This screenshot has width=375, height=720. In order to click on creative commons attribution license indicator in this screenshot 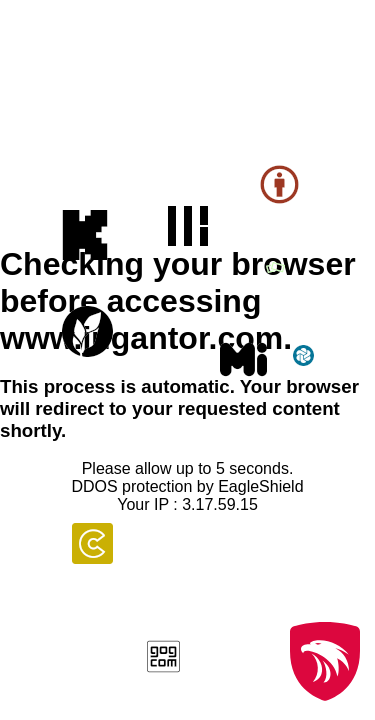, I will do `click(279, 184)`.